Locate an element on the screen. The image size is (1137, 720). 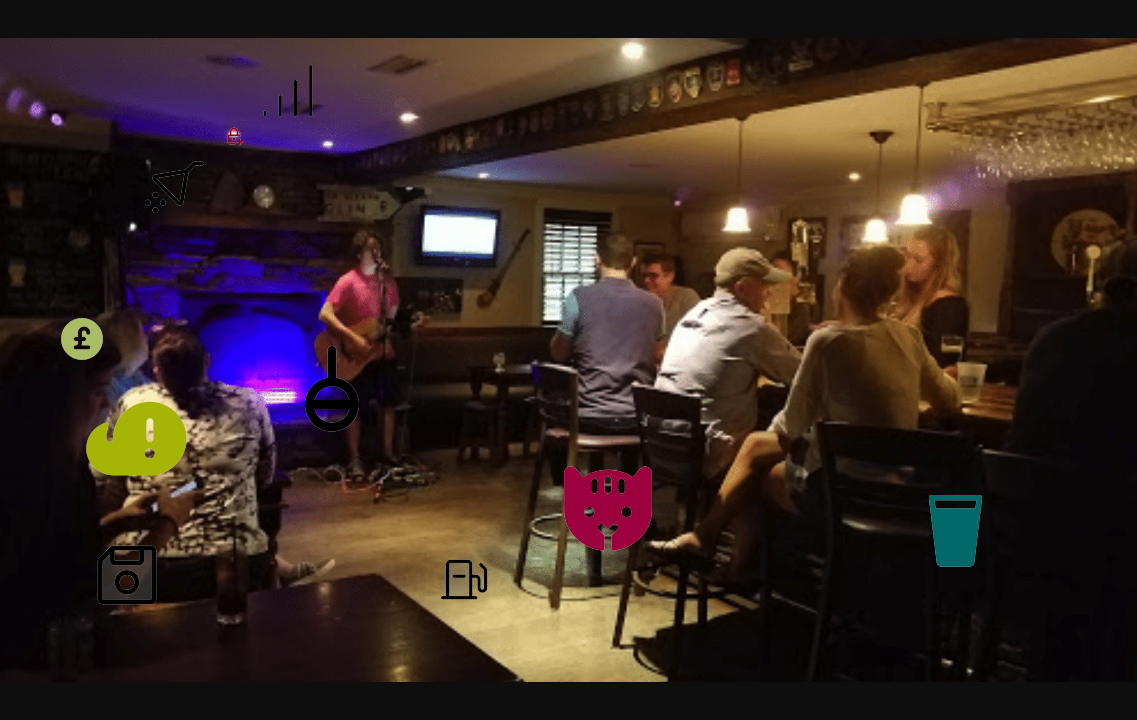
save current file or document is located at coordinates (127, 575).